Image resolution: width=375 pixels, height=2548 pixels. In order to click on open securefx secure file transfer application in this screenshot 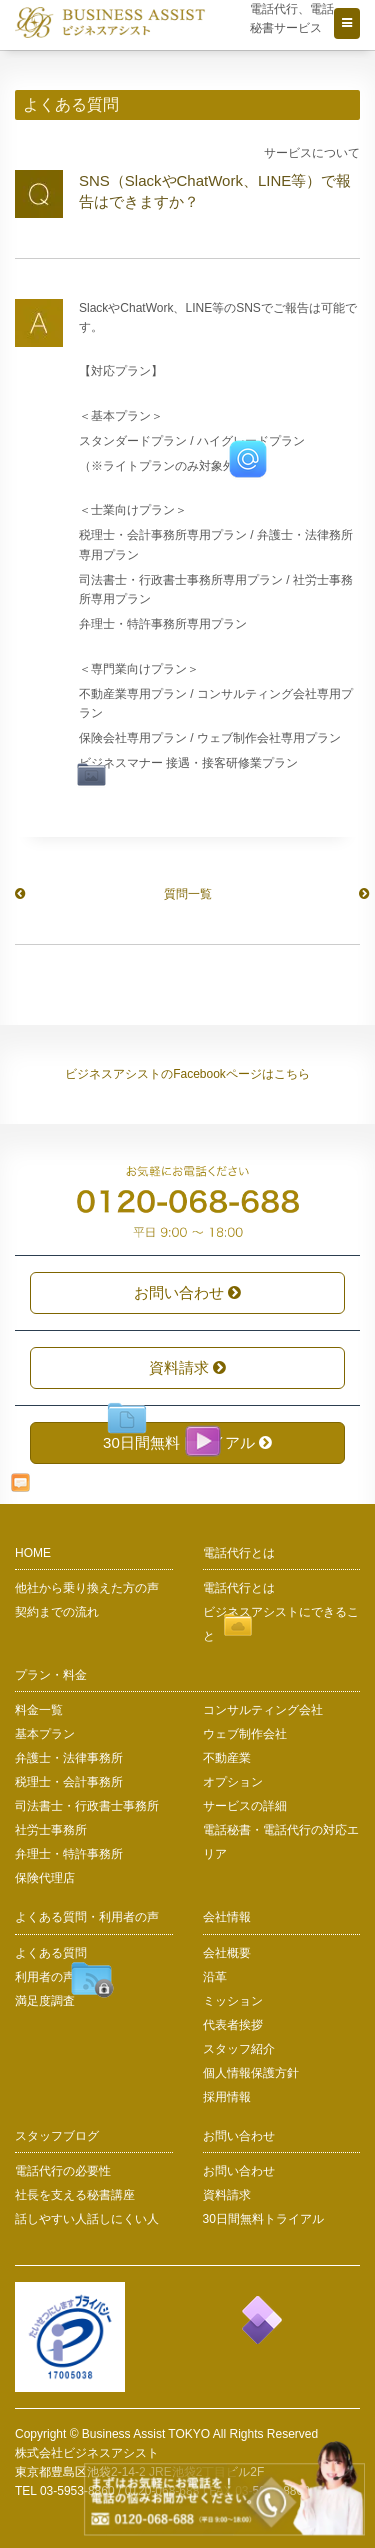, I will do `click(91, 1978)`.